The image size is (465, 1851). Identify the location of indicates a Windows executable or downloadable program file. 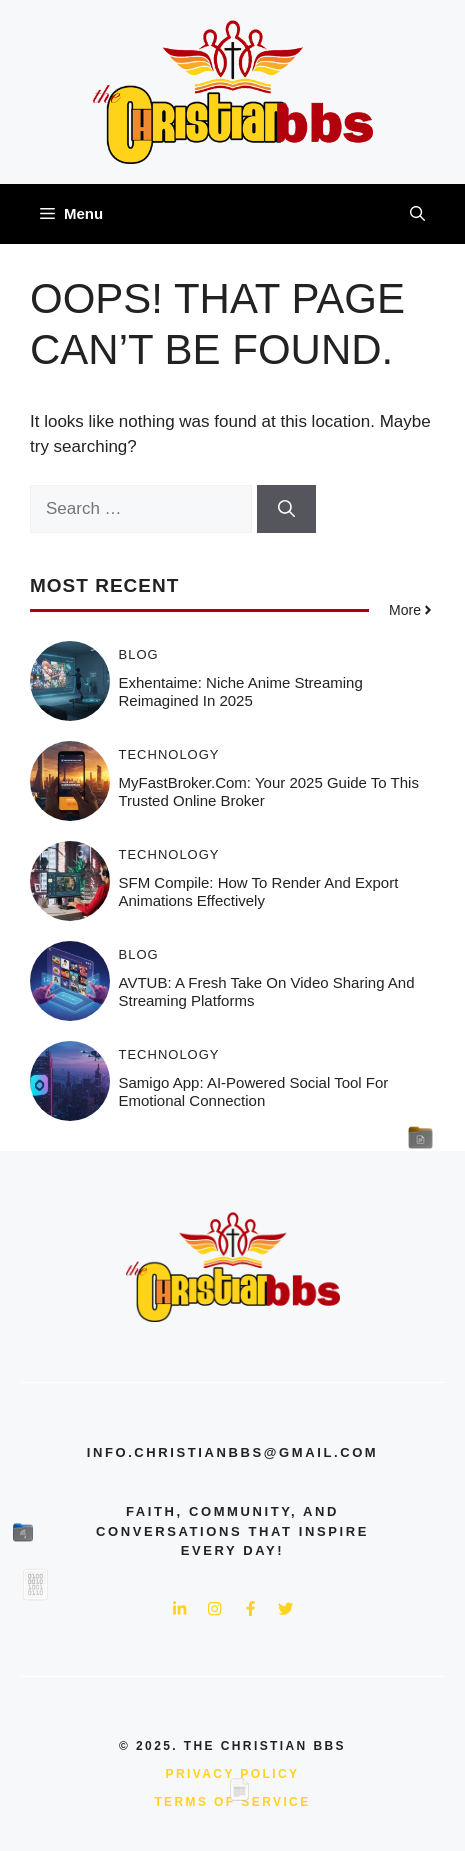
(35, 1584).